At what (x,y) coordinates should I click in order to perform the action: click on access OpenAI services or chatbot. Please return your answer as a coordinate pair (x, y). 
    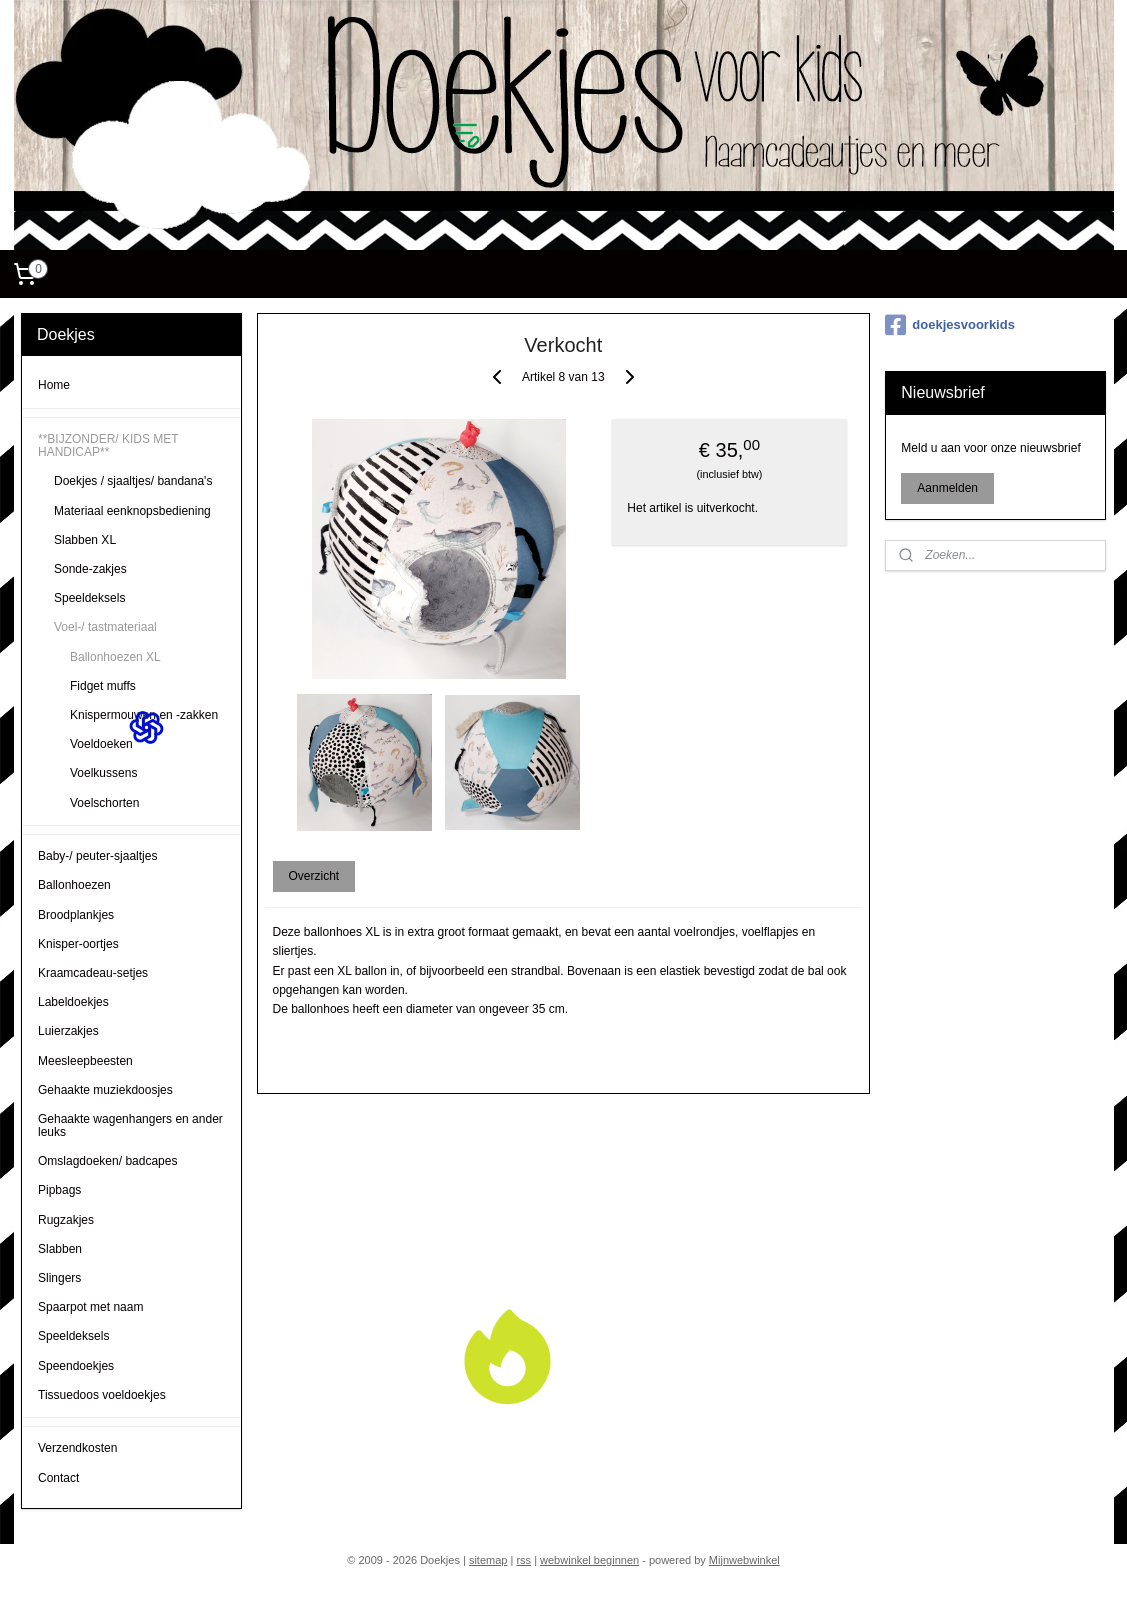
    Looking at the image, I should click on (146, 727).